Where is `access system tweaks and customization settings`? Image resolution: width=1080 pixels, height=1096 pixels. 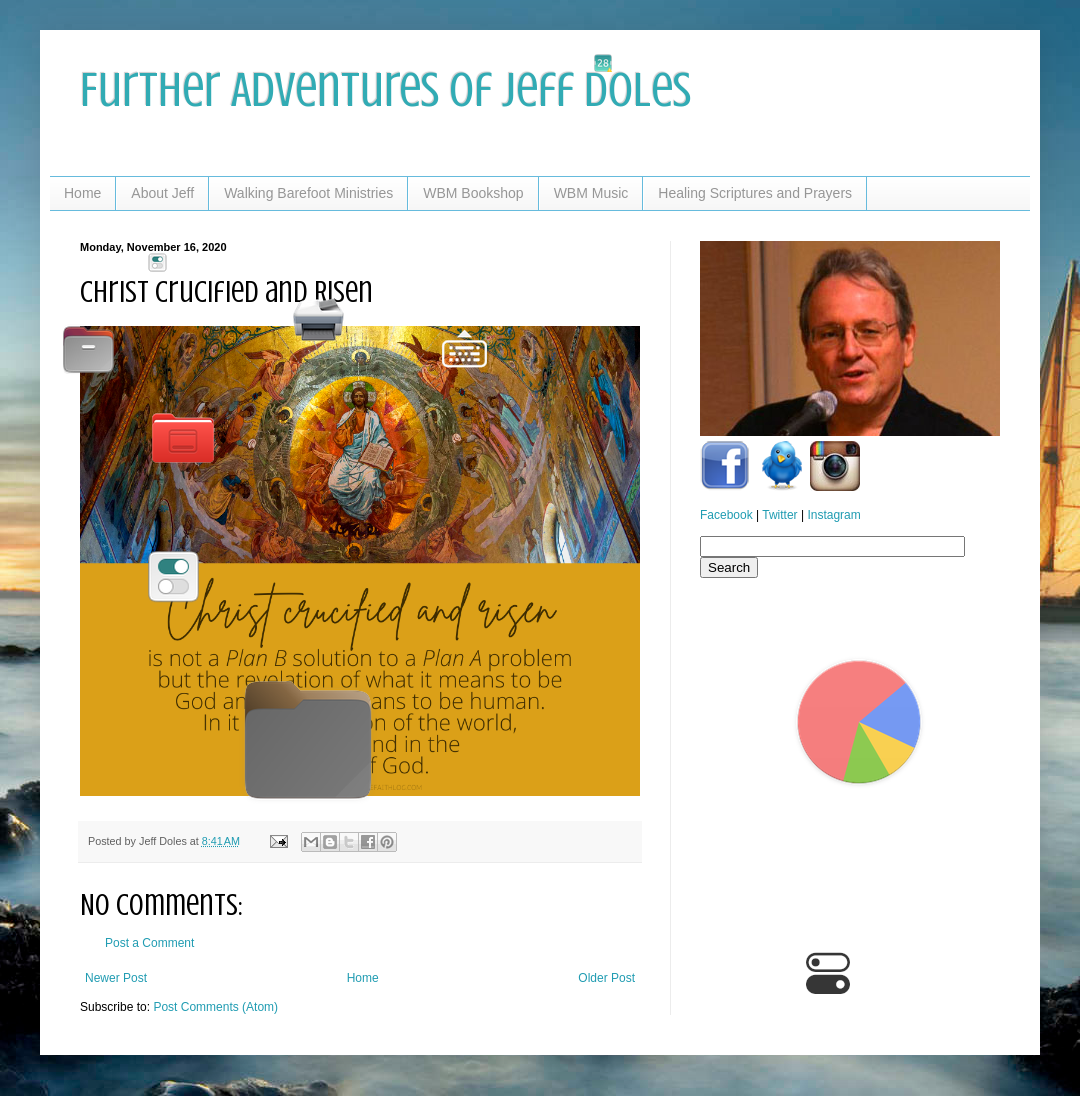
access system tweaks and customization settings is located at coordinates (828, 972).